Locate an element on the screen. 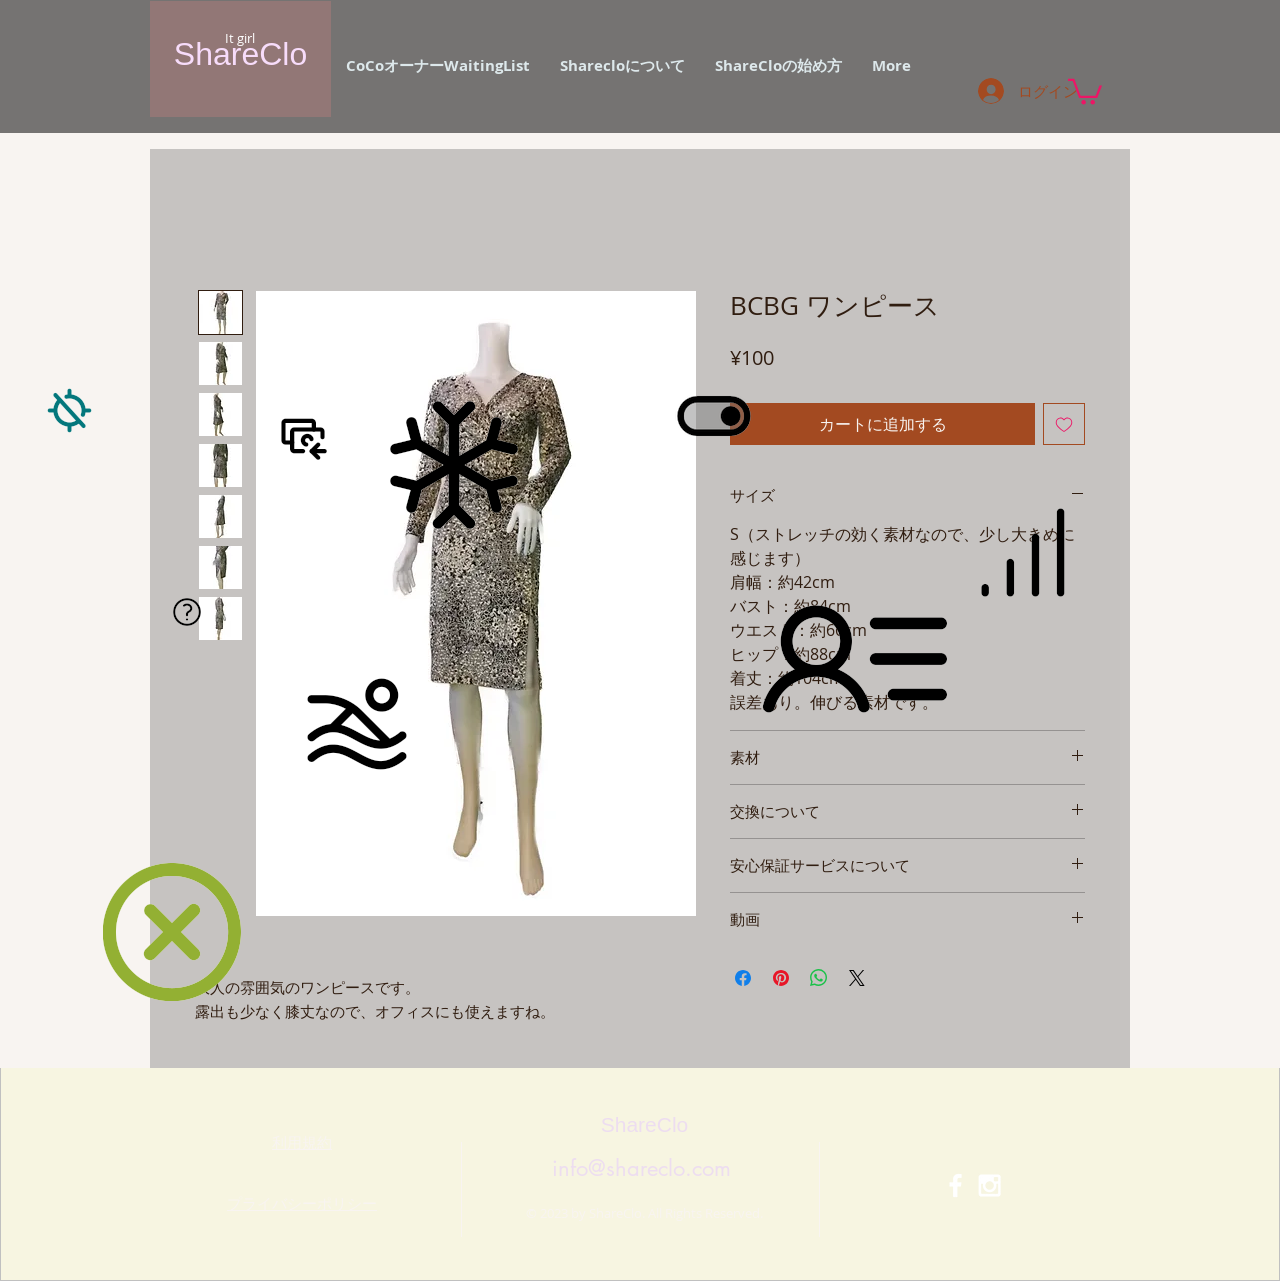 This screenshot has height=1281, width=1280. access swimming or aquatic activities is located at coordinates (357, 724).